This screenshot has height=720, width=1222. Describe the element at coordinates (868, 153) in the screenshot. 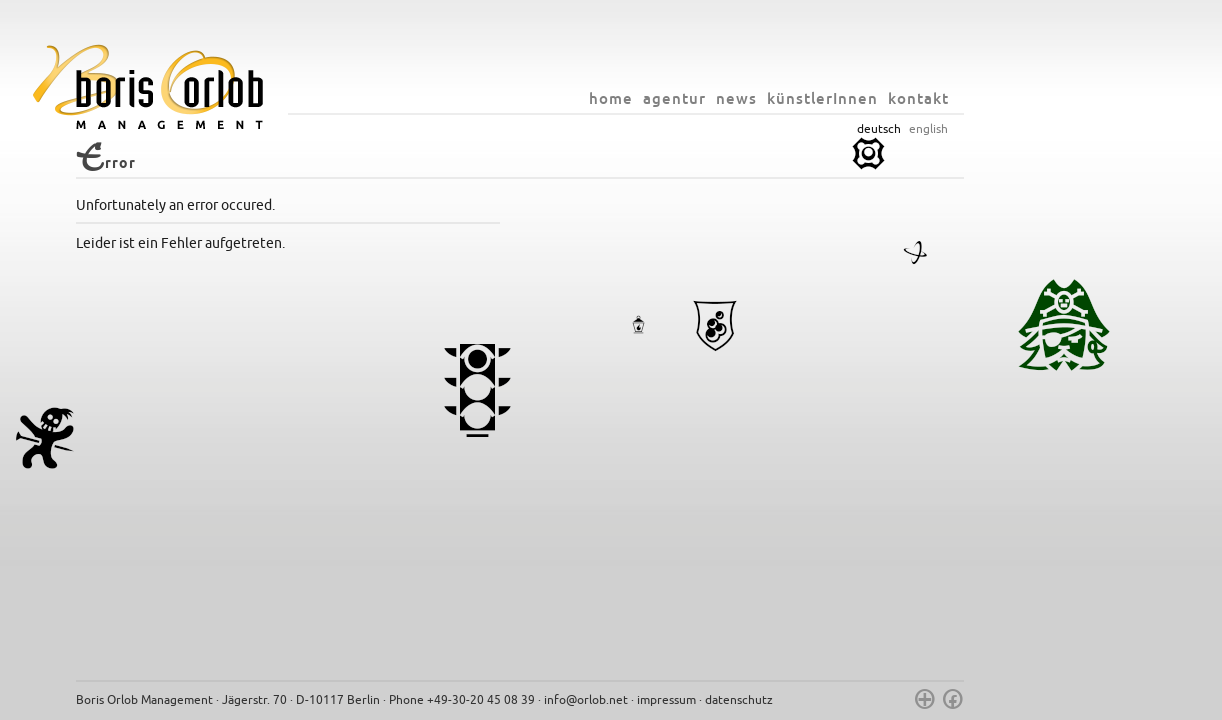

I see `open settings or configuration menu` at that location.